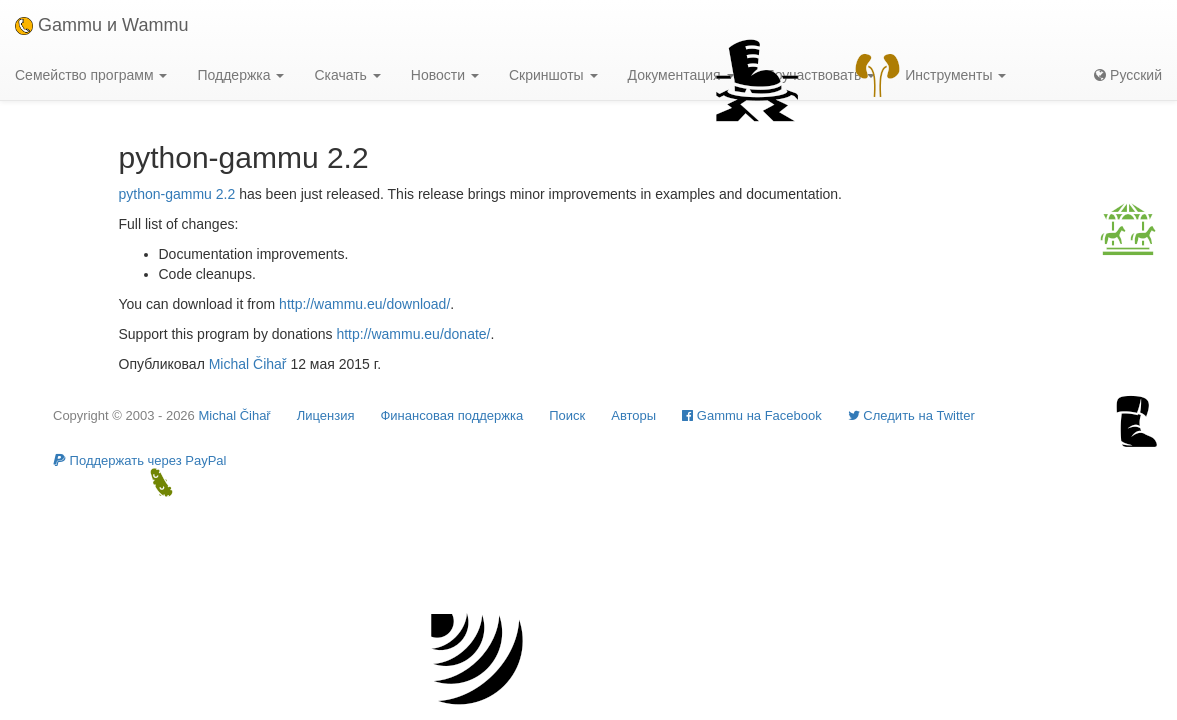 This screenshot has width=1177, height=720. I want to click on access carousel or slideshow view, so click(1128, 228).